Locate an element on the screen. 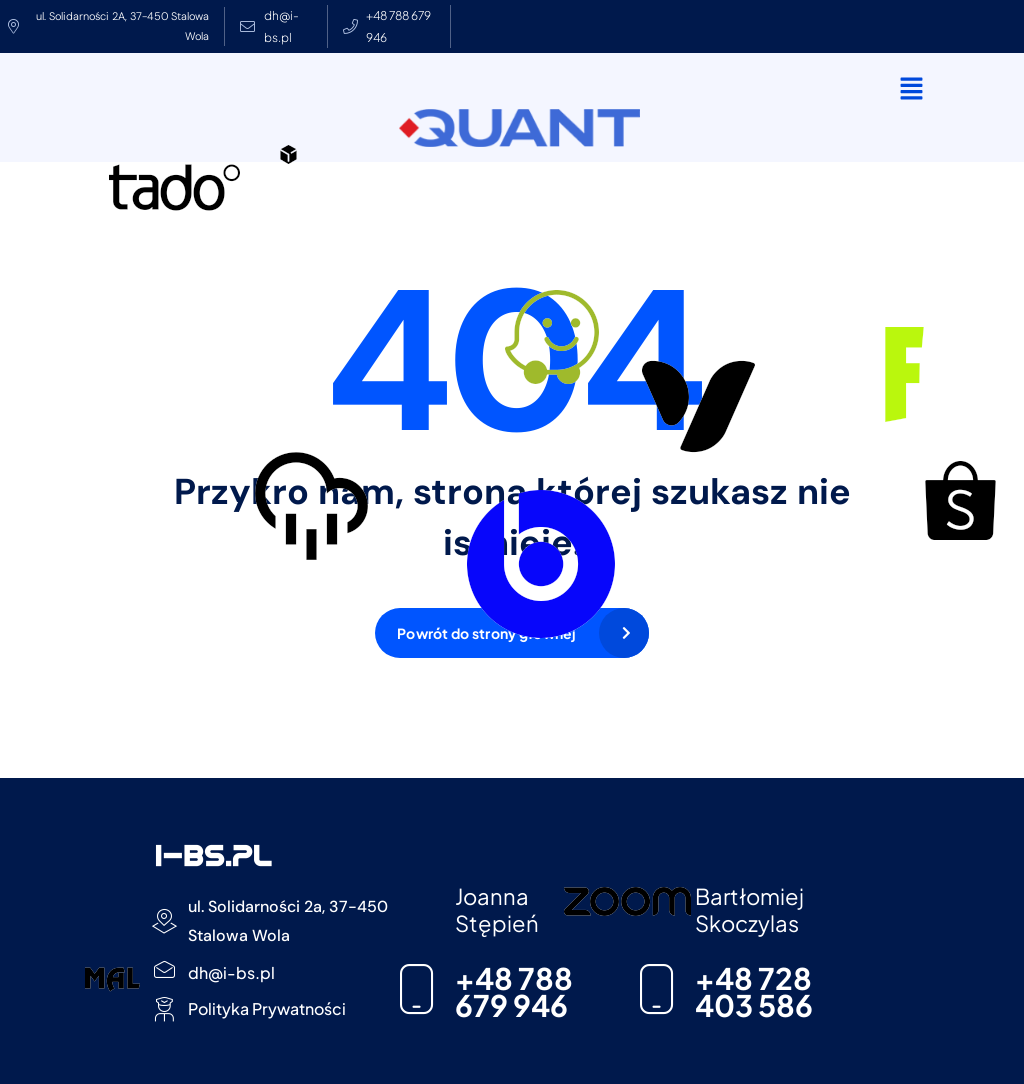  open MyAnimeList app or website is located at coordinates (112, 979).